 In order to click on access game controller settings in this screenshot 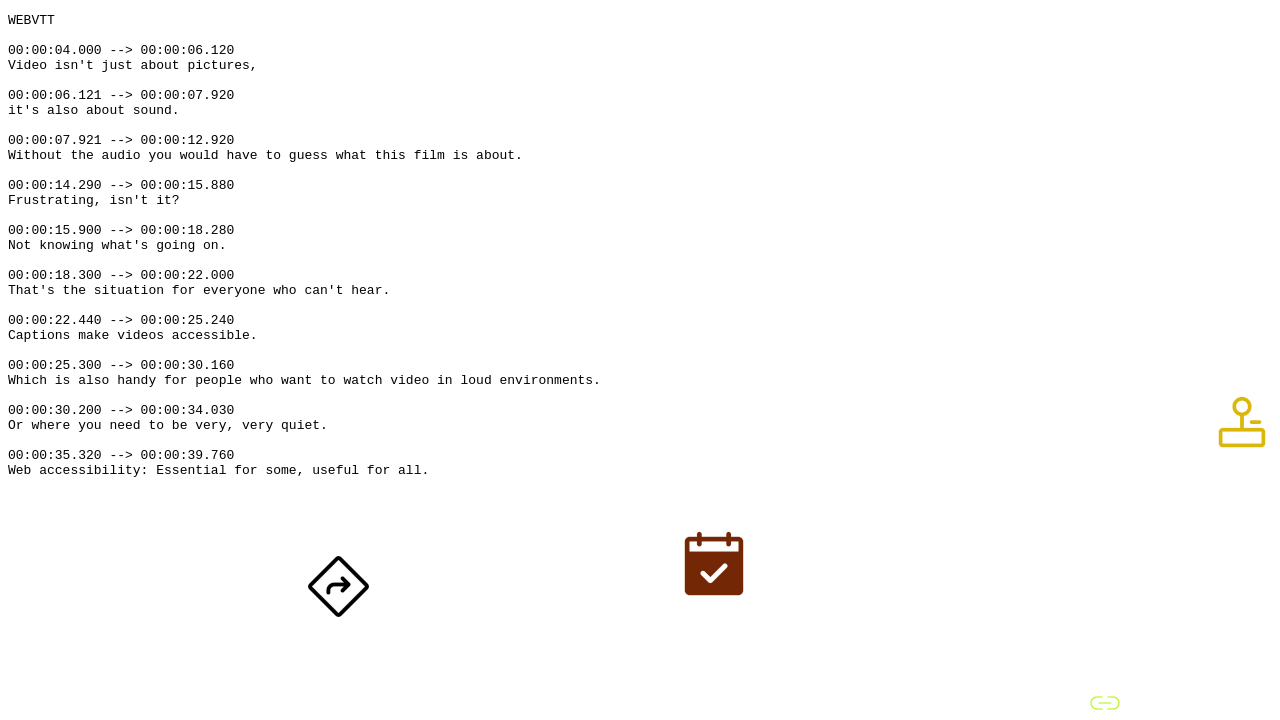, I will do `click(1242, 424)`.